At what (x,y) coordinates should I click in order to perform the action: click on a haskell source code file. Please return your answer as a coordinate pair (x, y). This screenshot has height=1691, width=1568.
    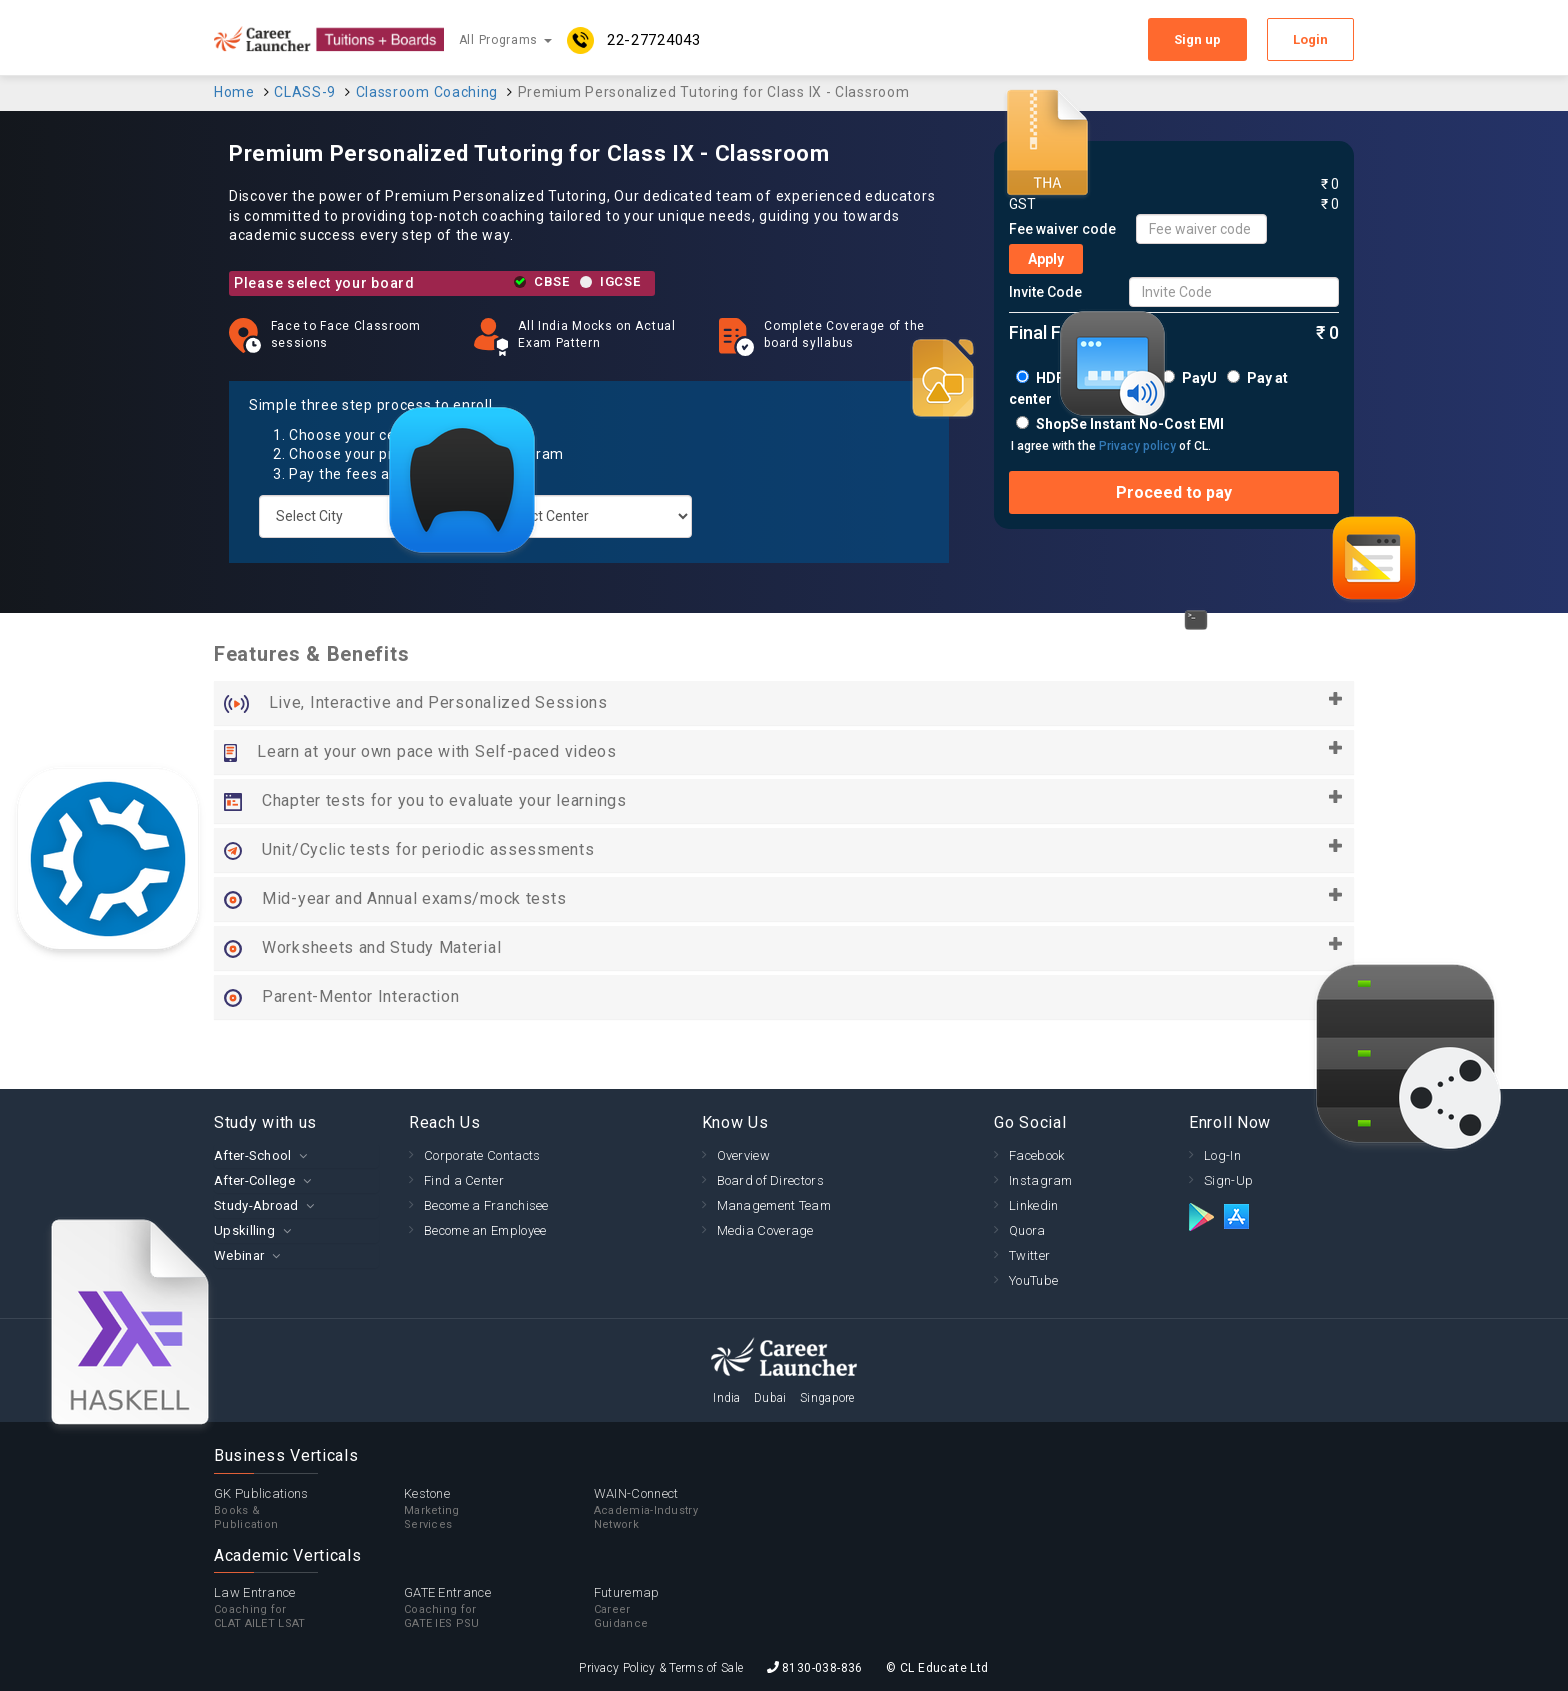
    Looking at the image, I should click on (130, 1326).